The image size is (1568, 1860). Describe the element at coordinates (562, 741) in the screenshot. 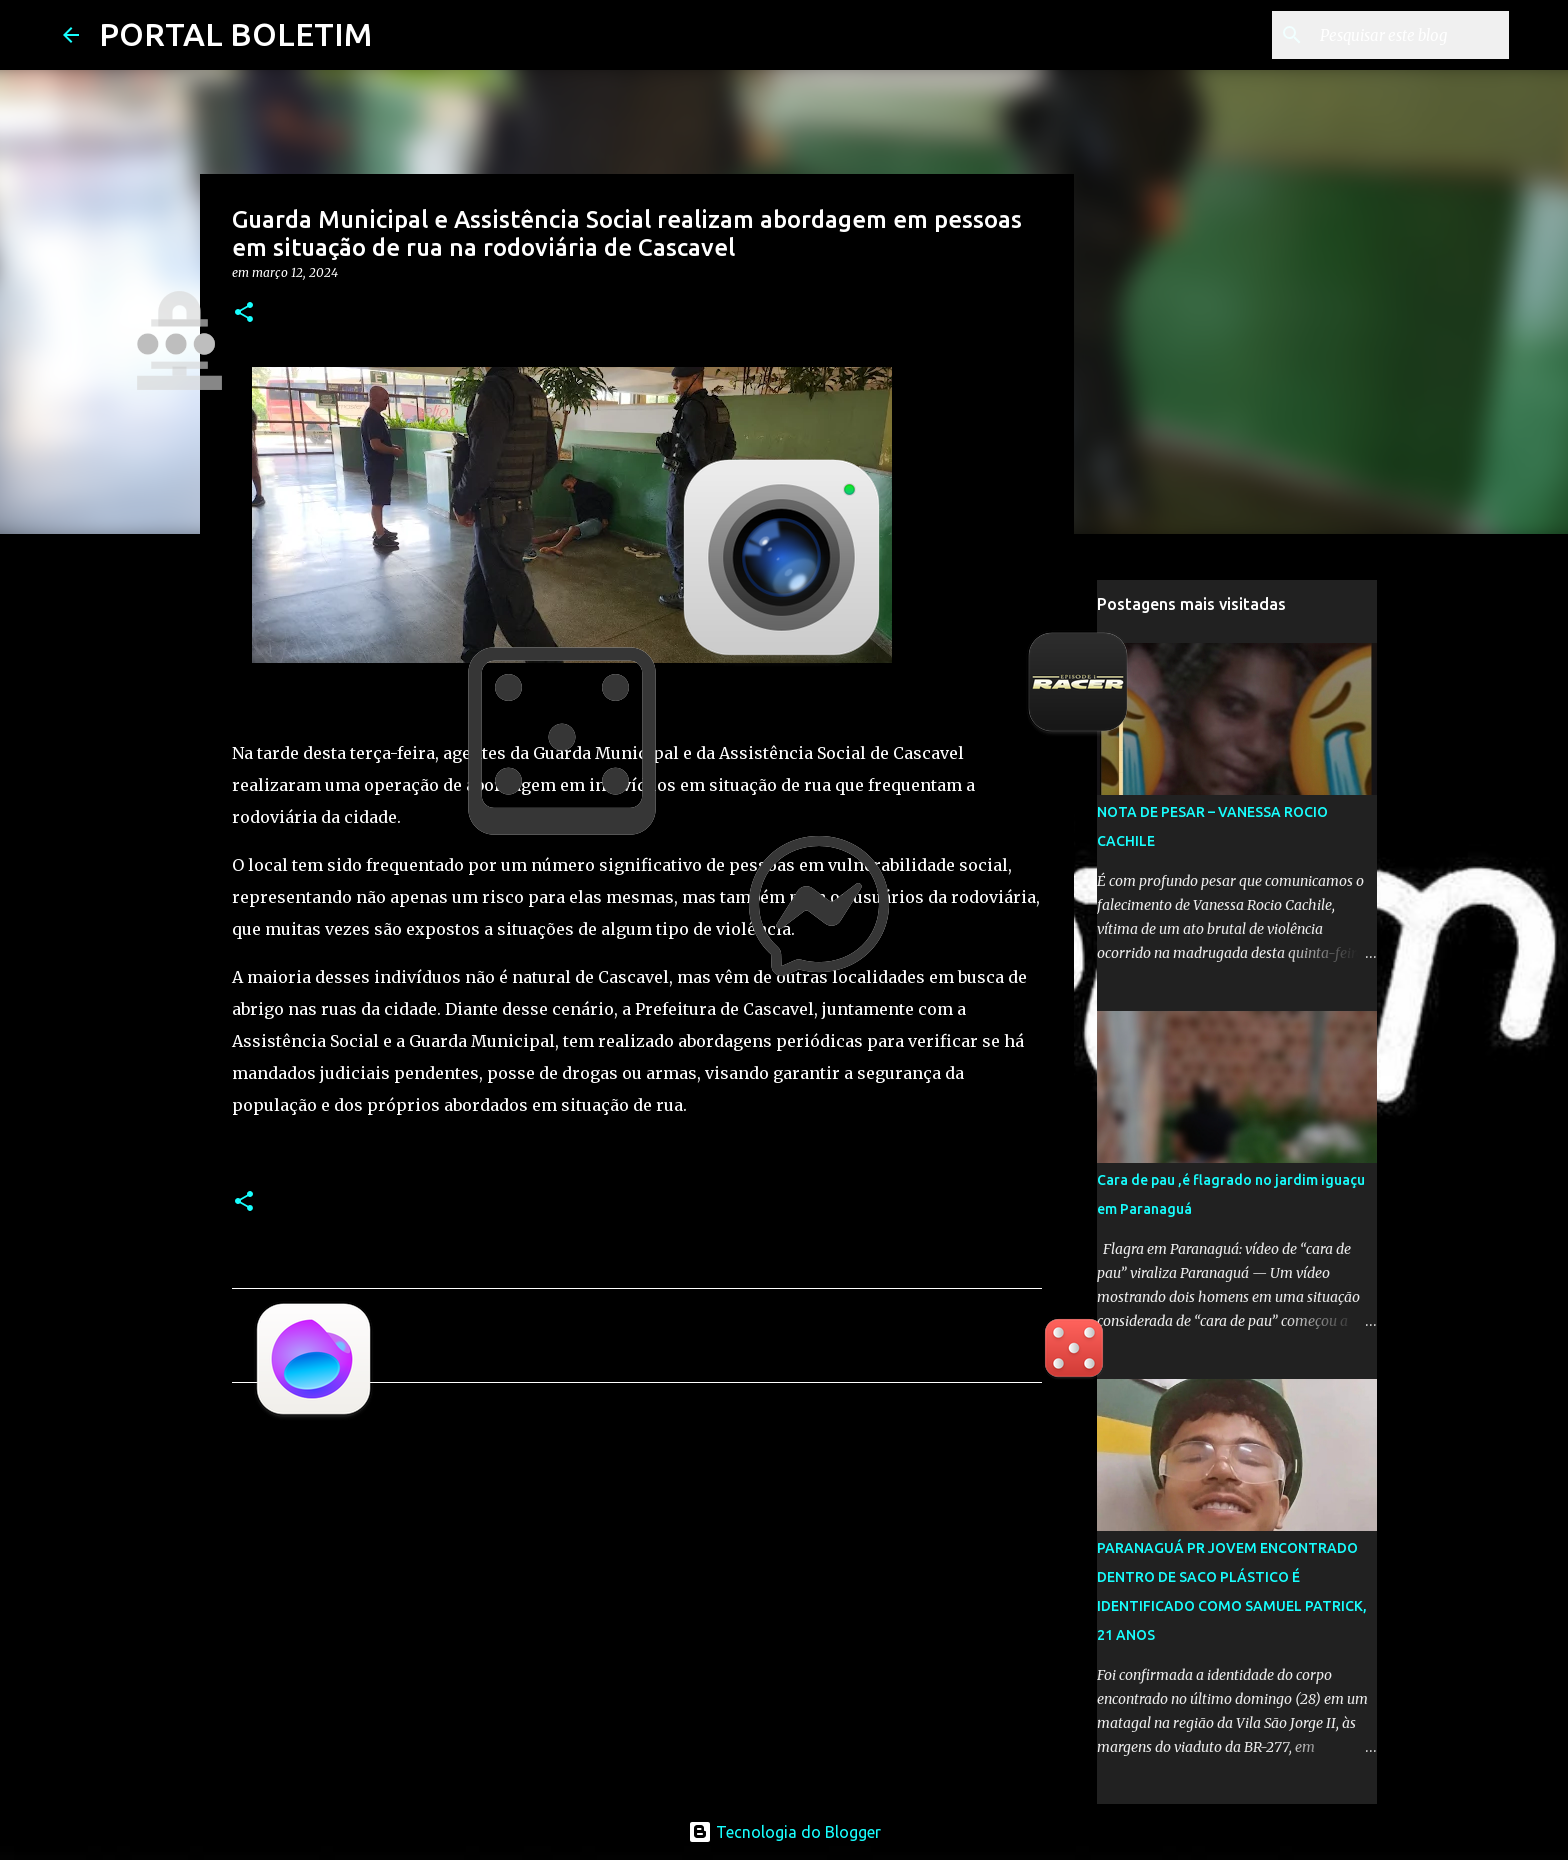

I see `launch tali dice game` at that location.